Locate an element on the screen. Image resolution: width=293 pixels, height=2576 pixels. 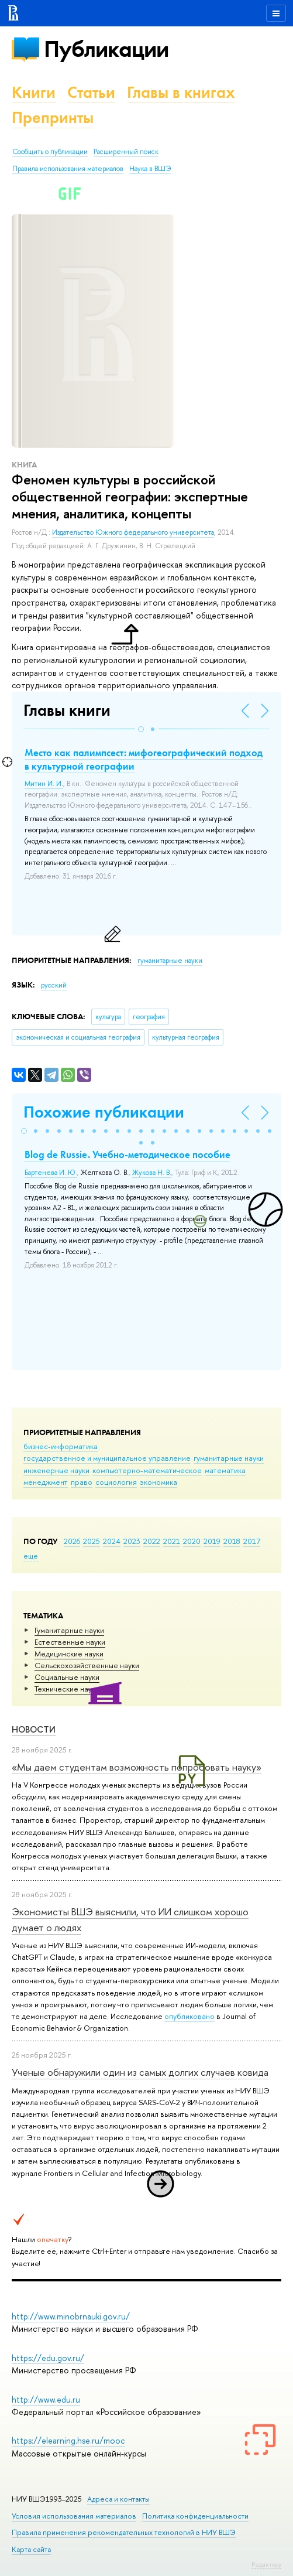
redirect or forward content upward is located at coordinates (126, 635).